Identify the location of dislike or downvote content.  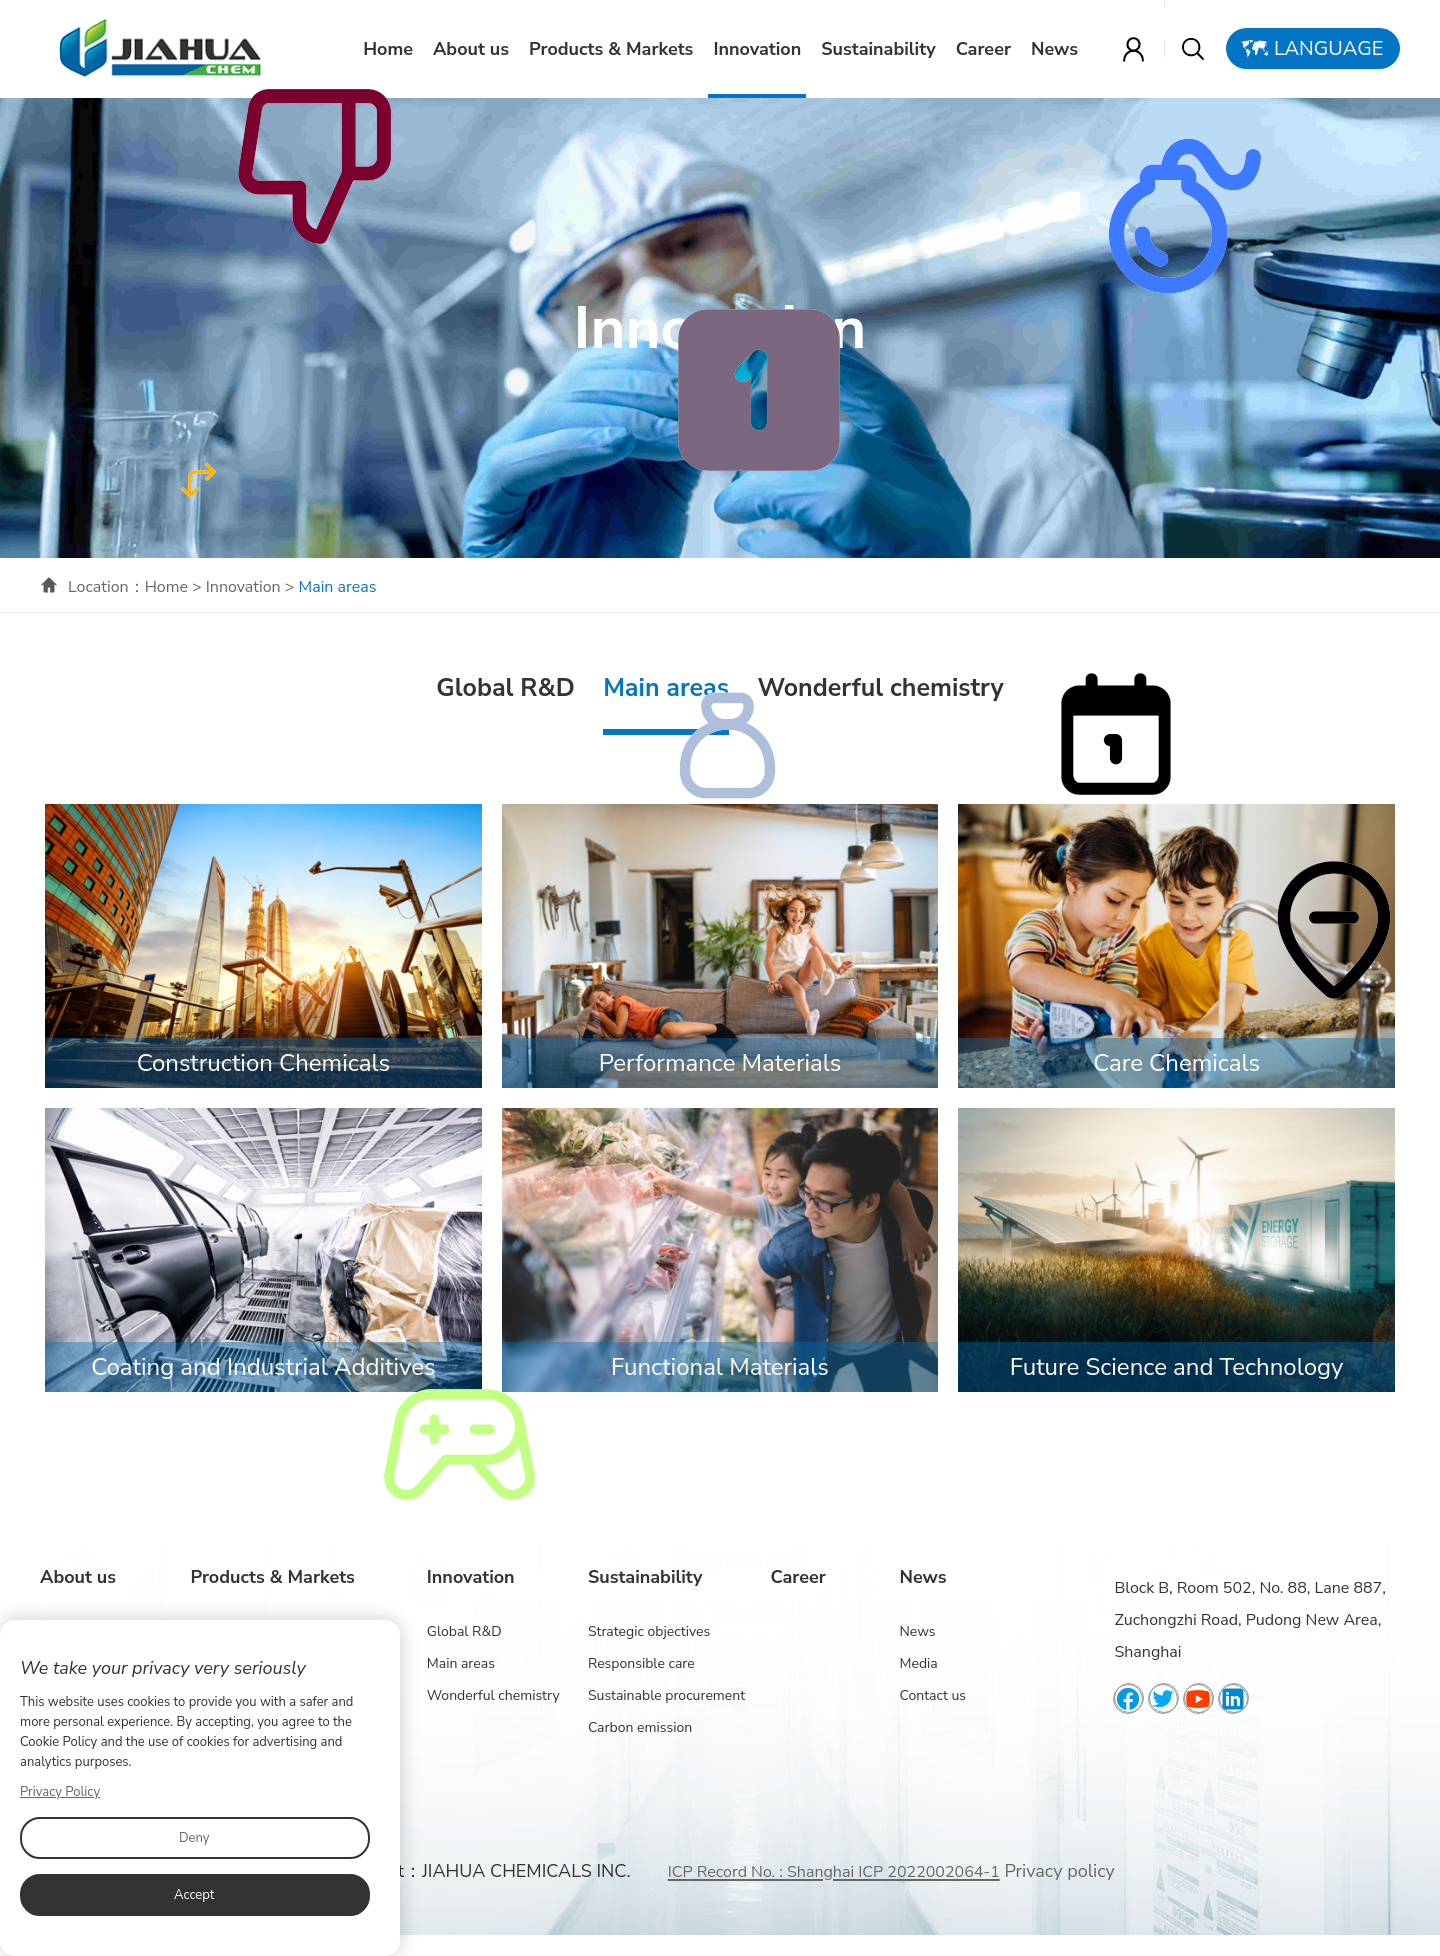
(313, 166).